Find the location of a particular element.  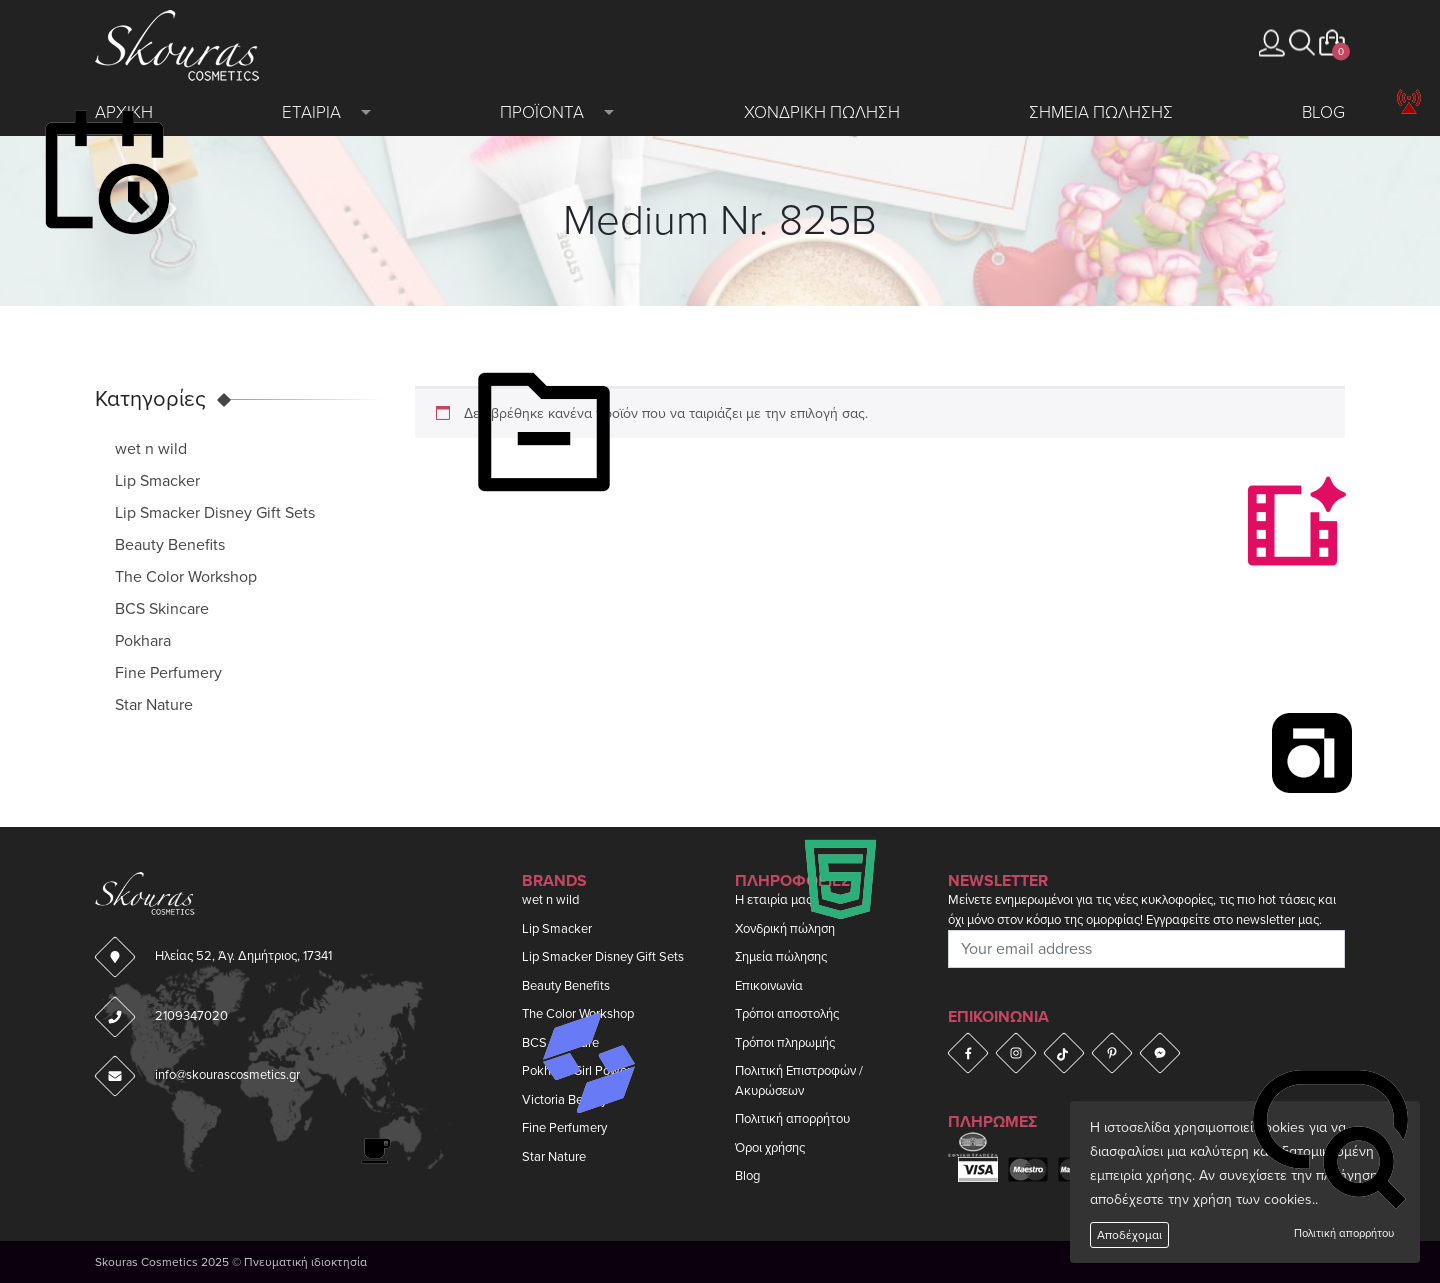

access wireless network or broadcasting settings is located at coordinates (1409, 101).